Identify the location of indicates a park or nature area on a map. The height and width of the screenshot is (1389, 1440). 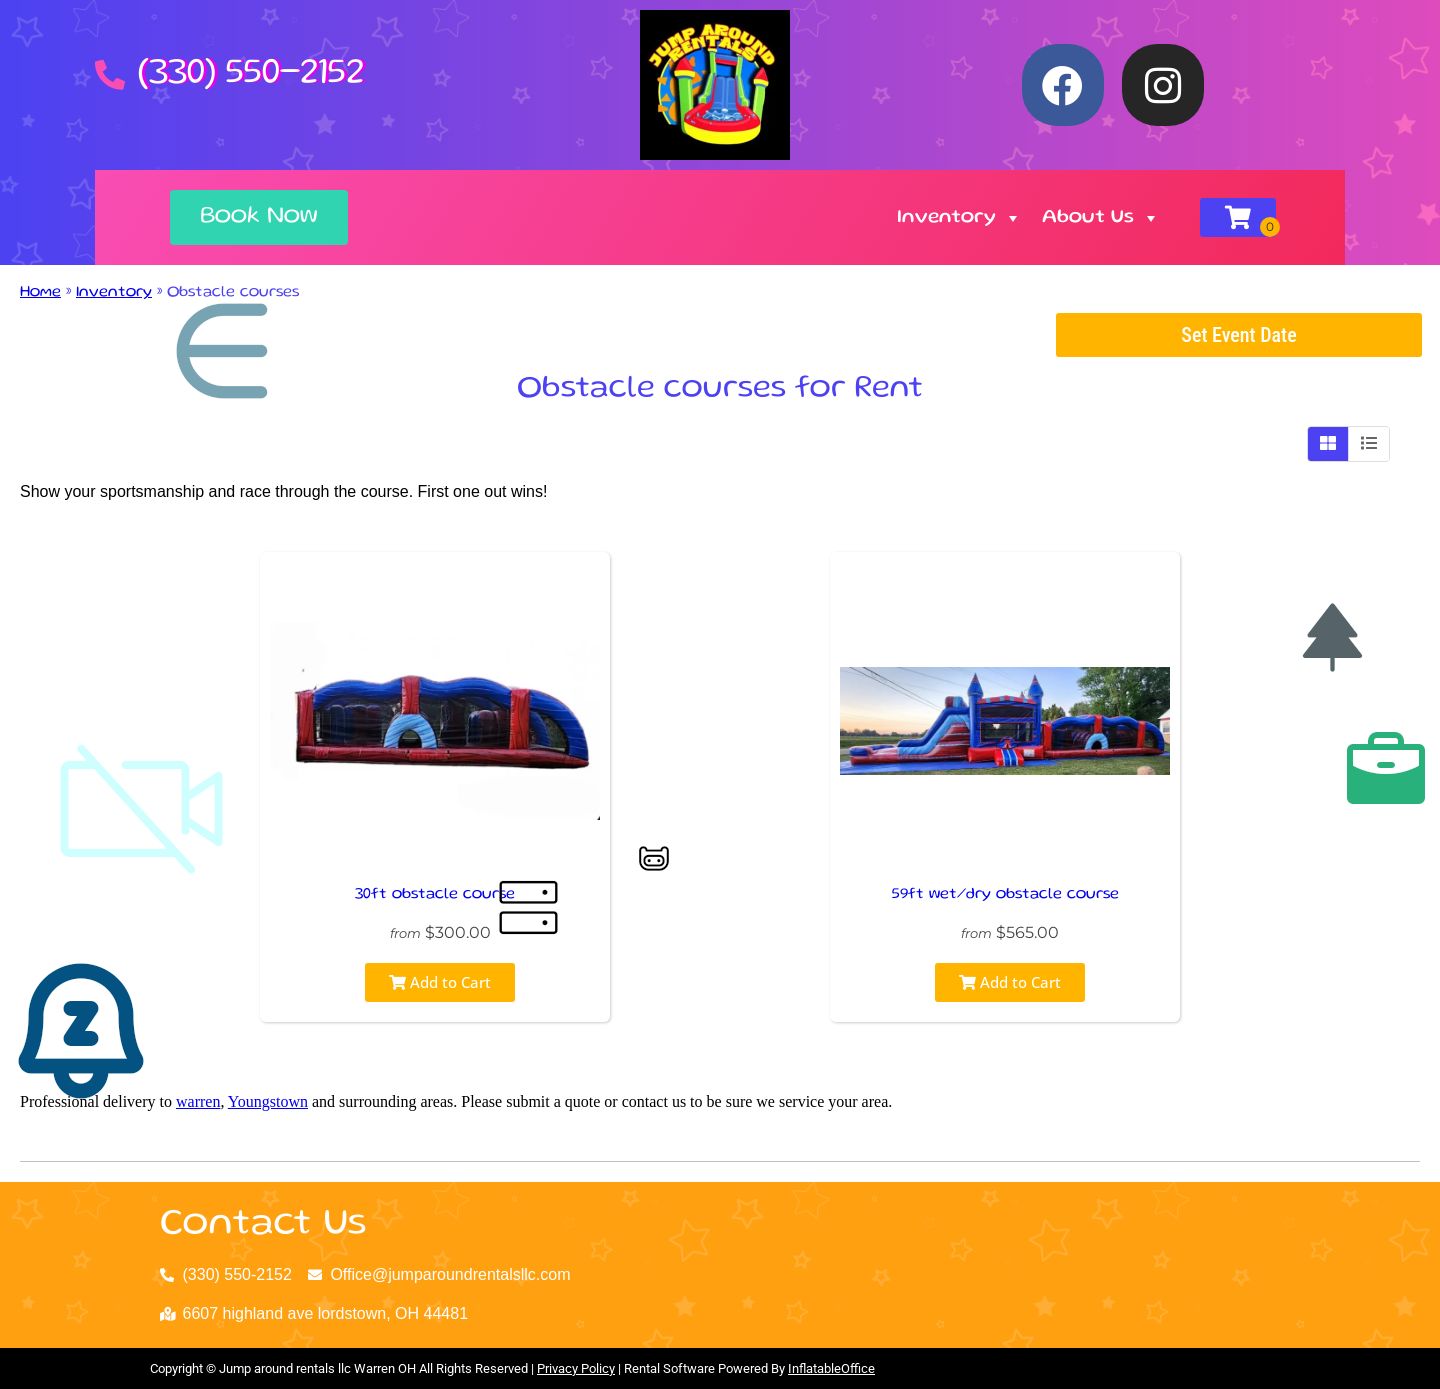
(1332, 637).